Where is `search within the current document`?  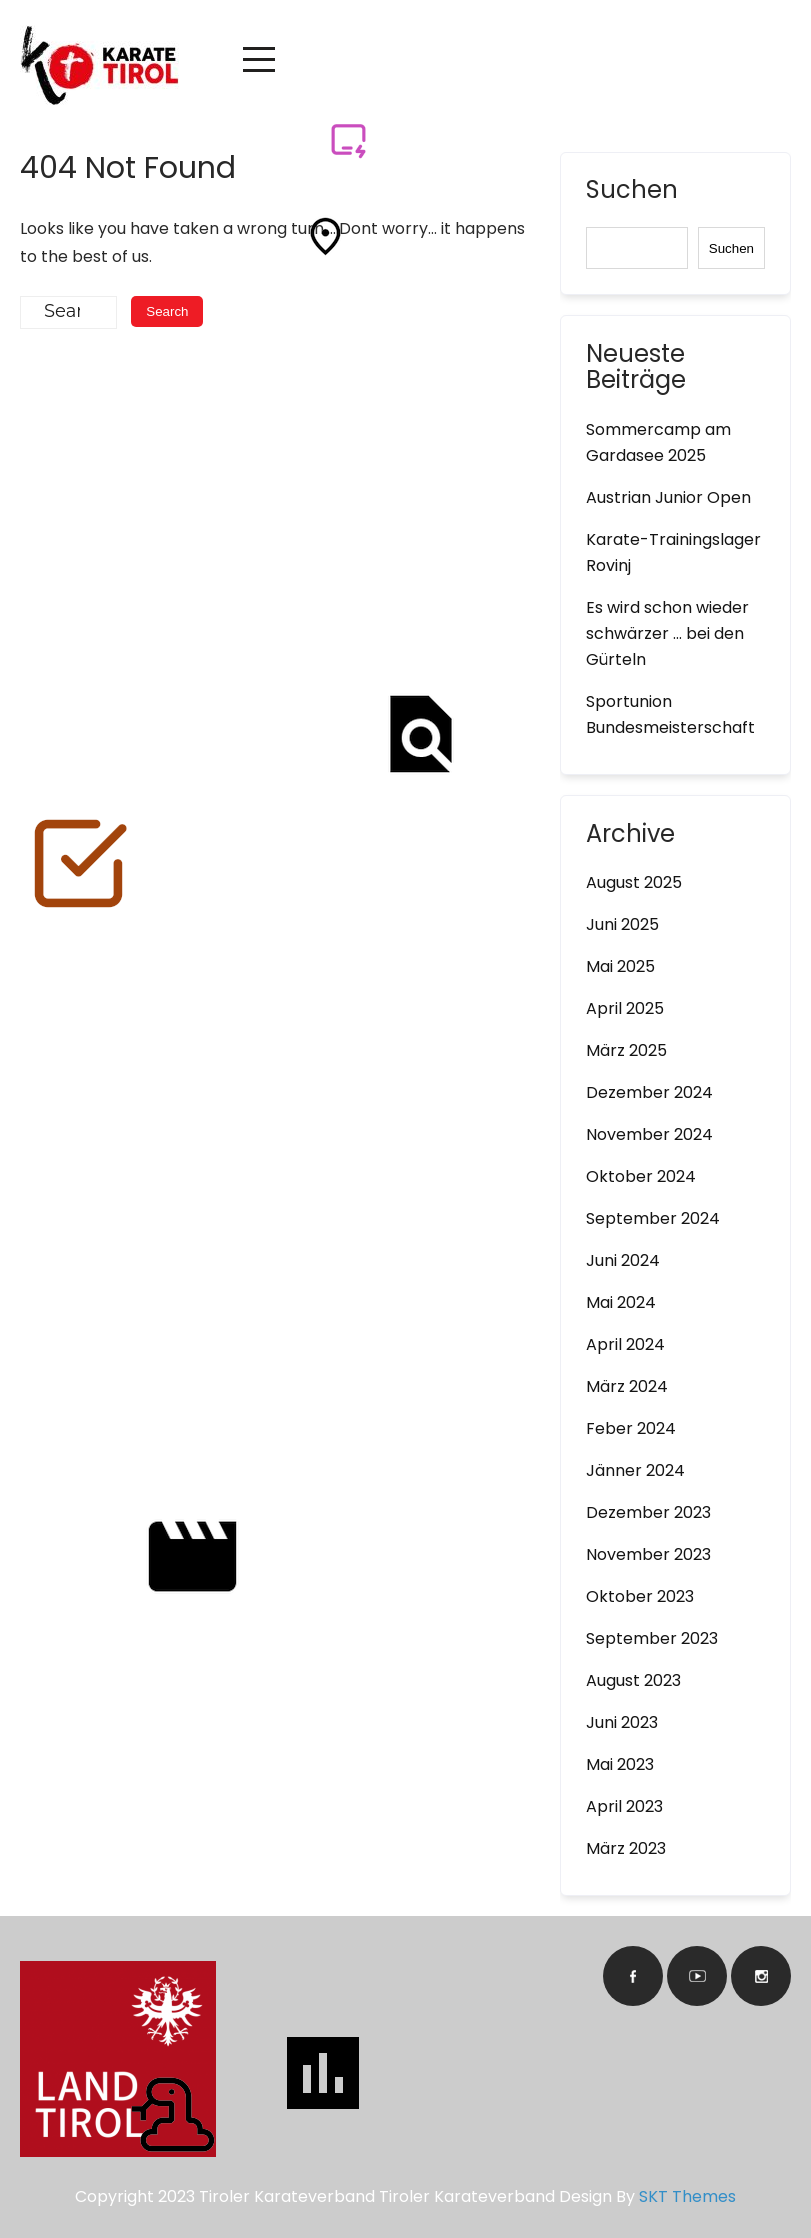
search within the current document is located at coordinates (421, 734).